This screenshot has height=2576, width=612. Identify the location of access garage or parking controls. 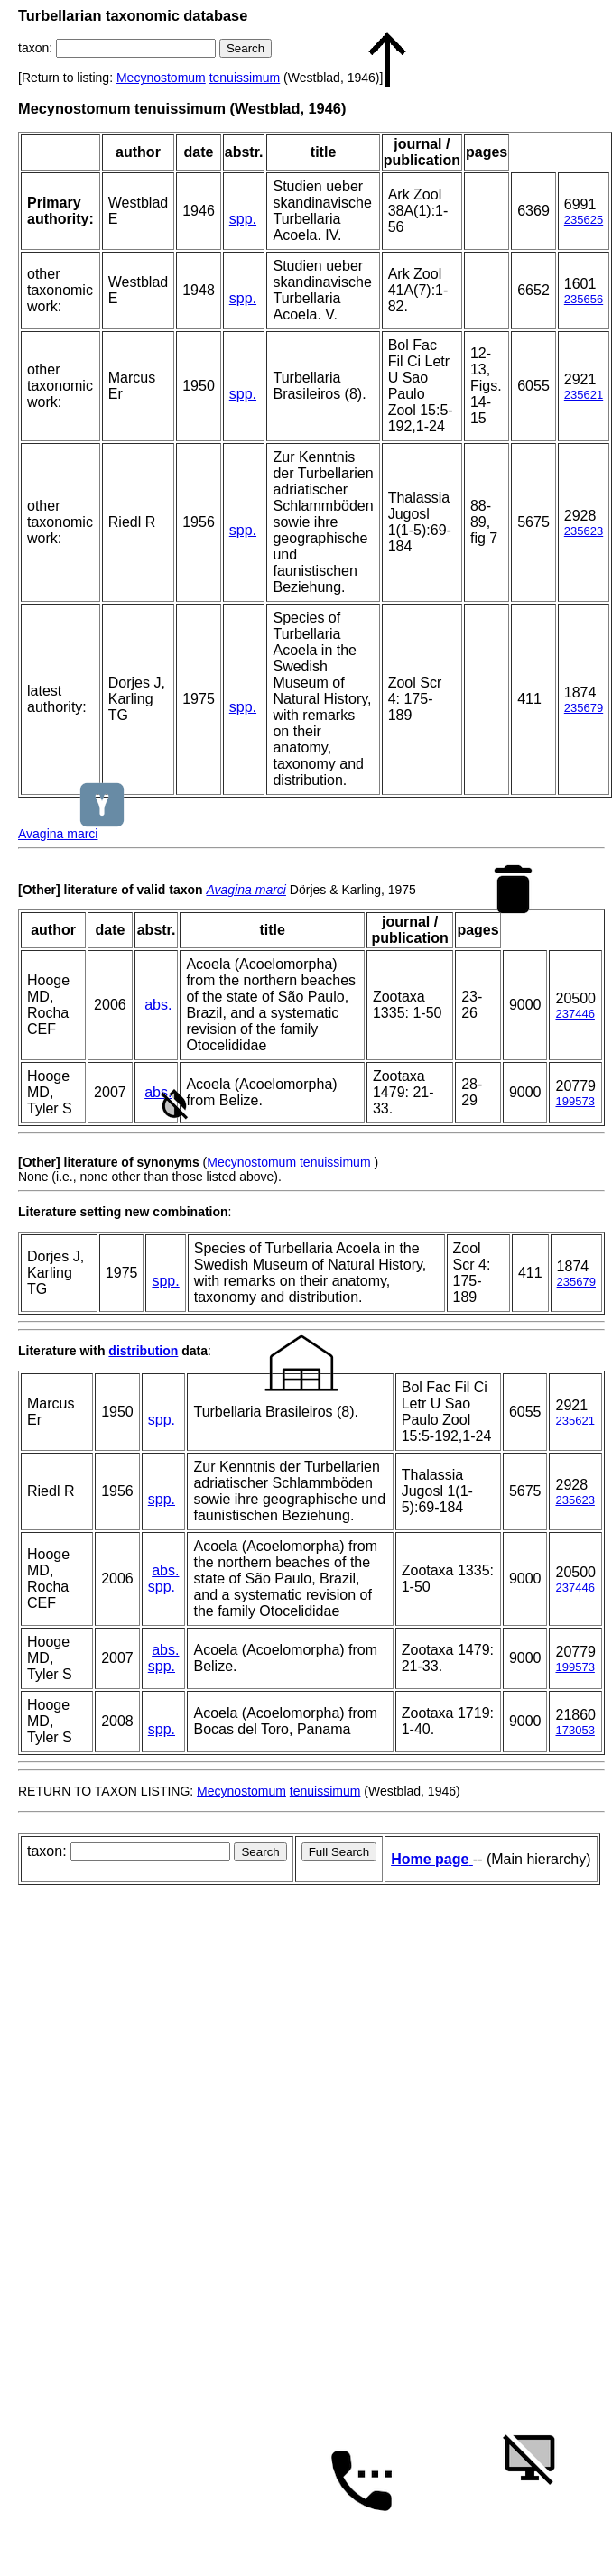
(301, 1367).